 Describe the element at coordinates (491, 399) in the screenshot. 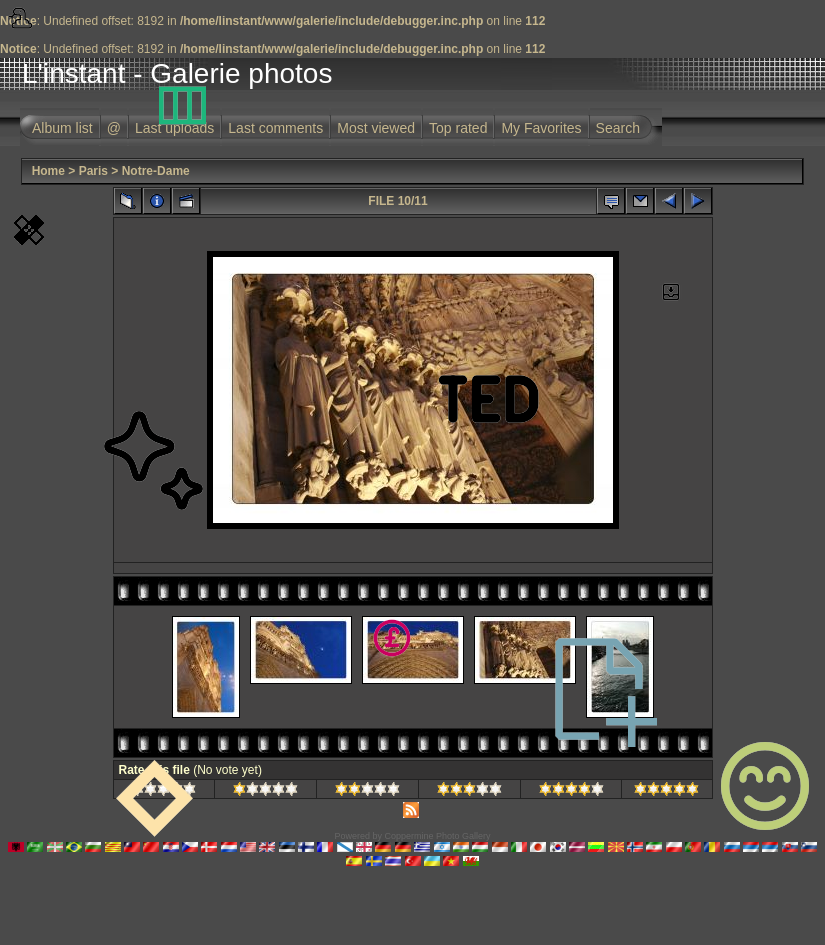

I see `open the TED app or website` at that location.